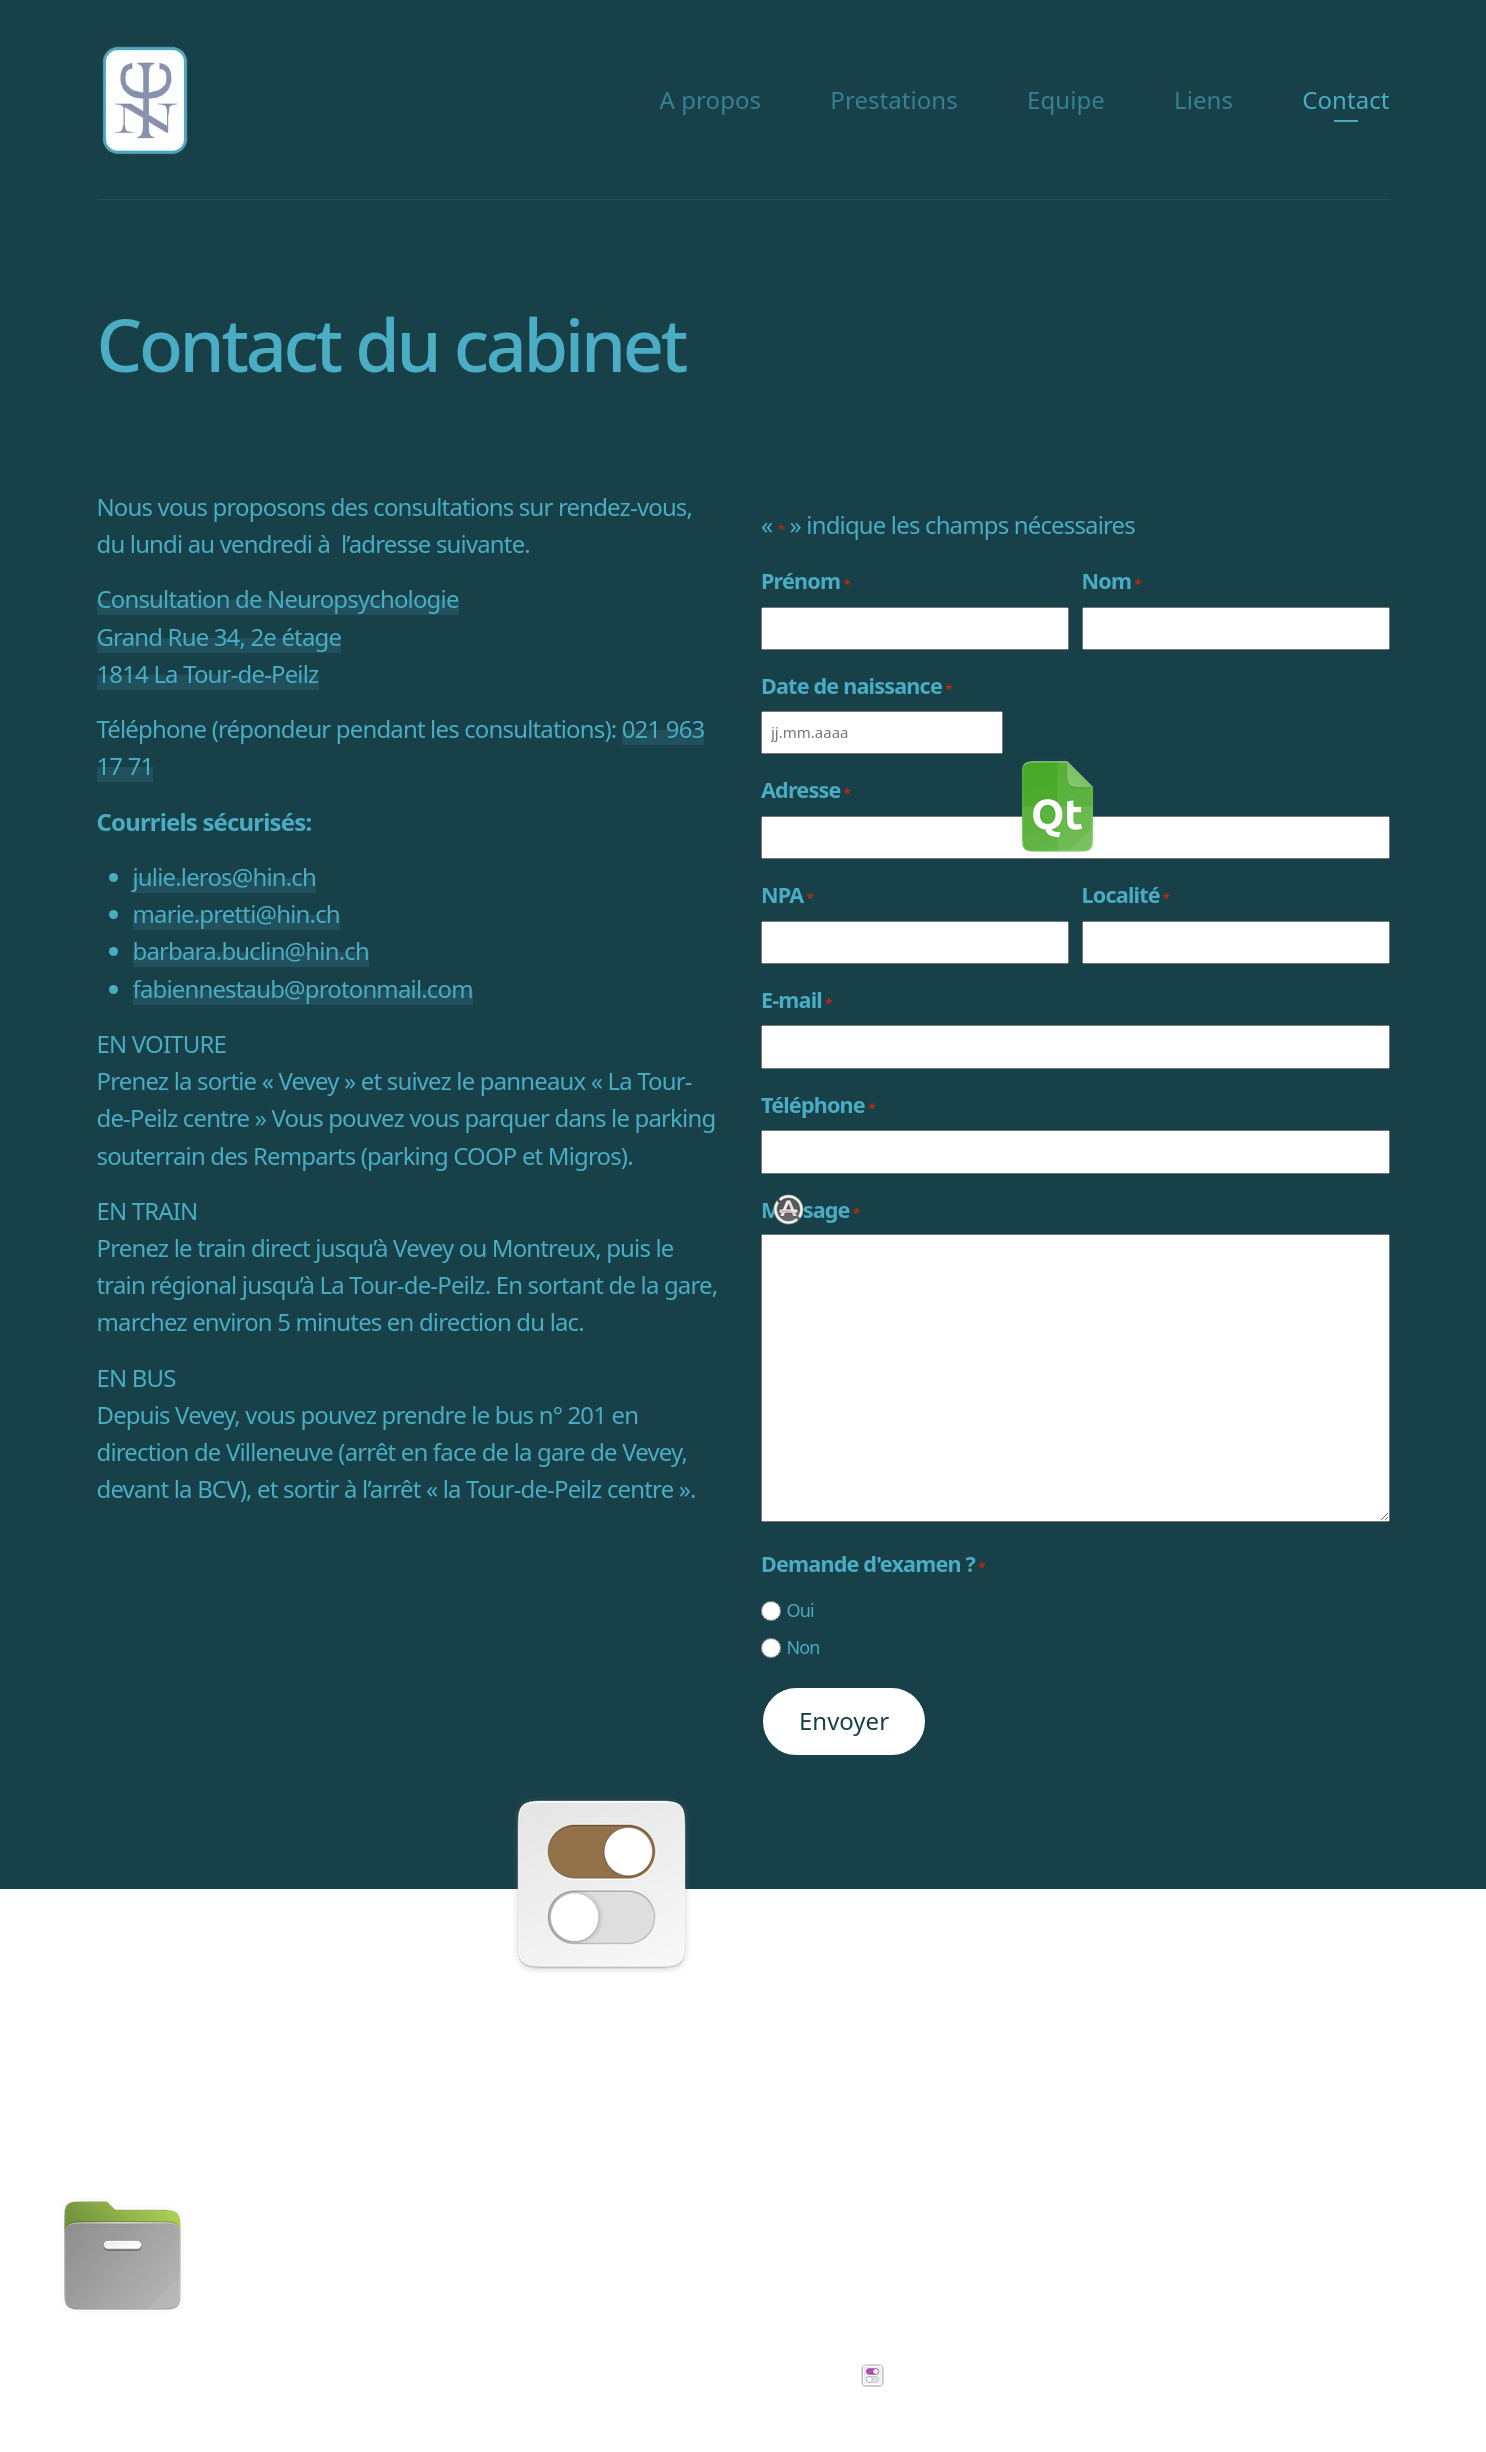 The image size is (1486, 2452). What do you see at coordinates (1057, 806) in the screenshot?
I see `a QML source code file` at bounding box center [1057, 806].